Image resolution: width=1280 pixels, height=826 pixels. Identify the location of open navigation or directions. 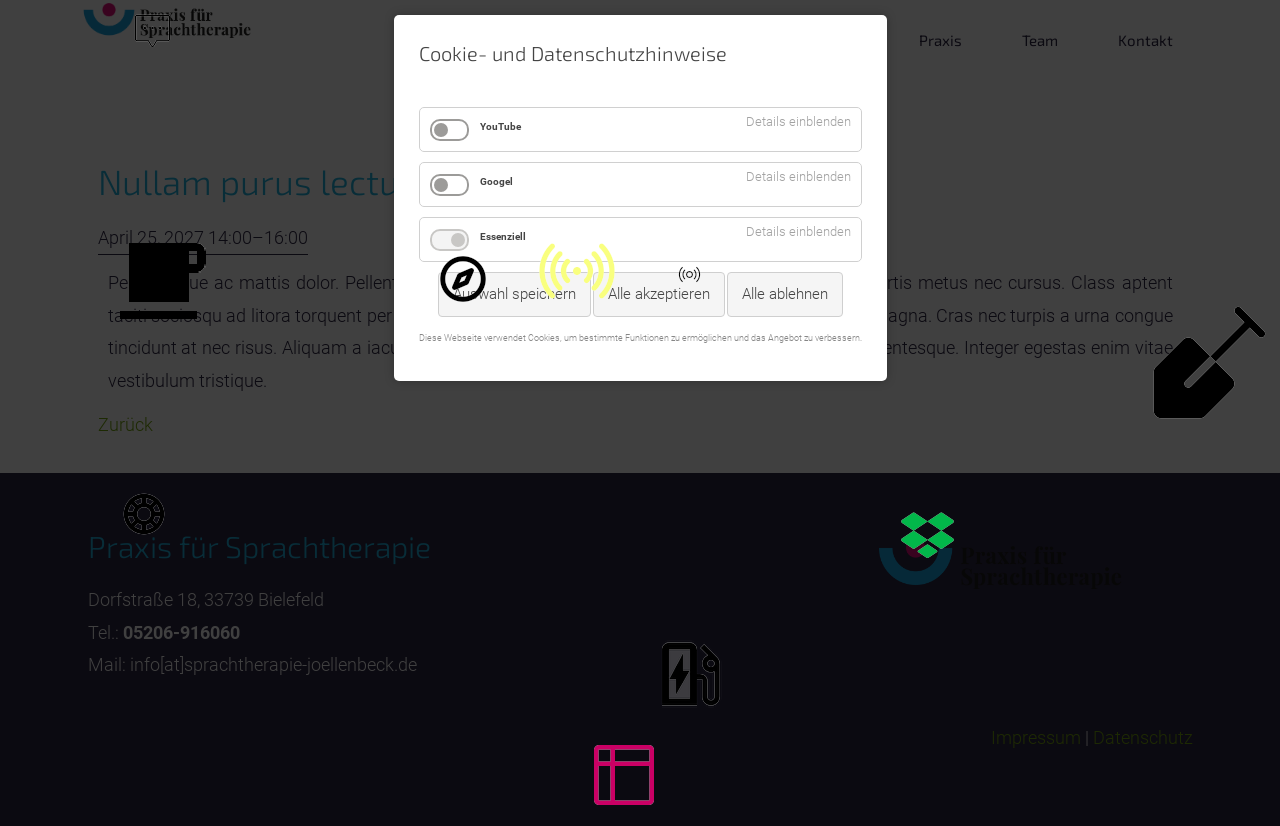
(463, 279).